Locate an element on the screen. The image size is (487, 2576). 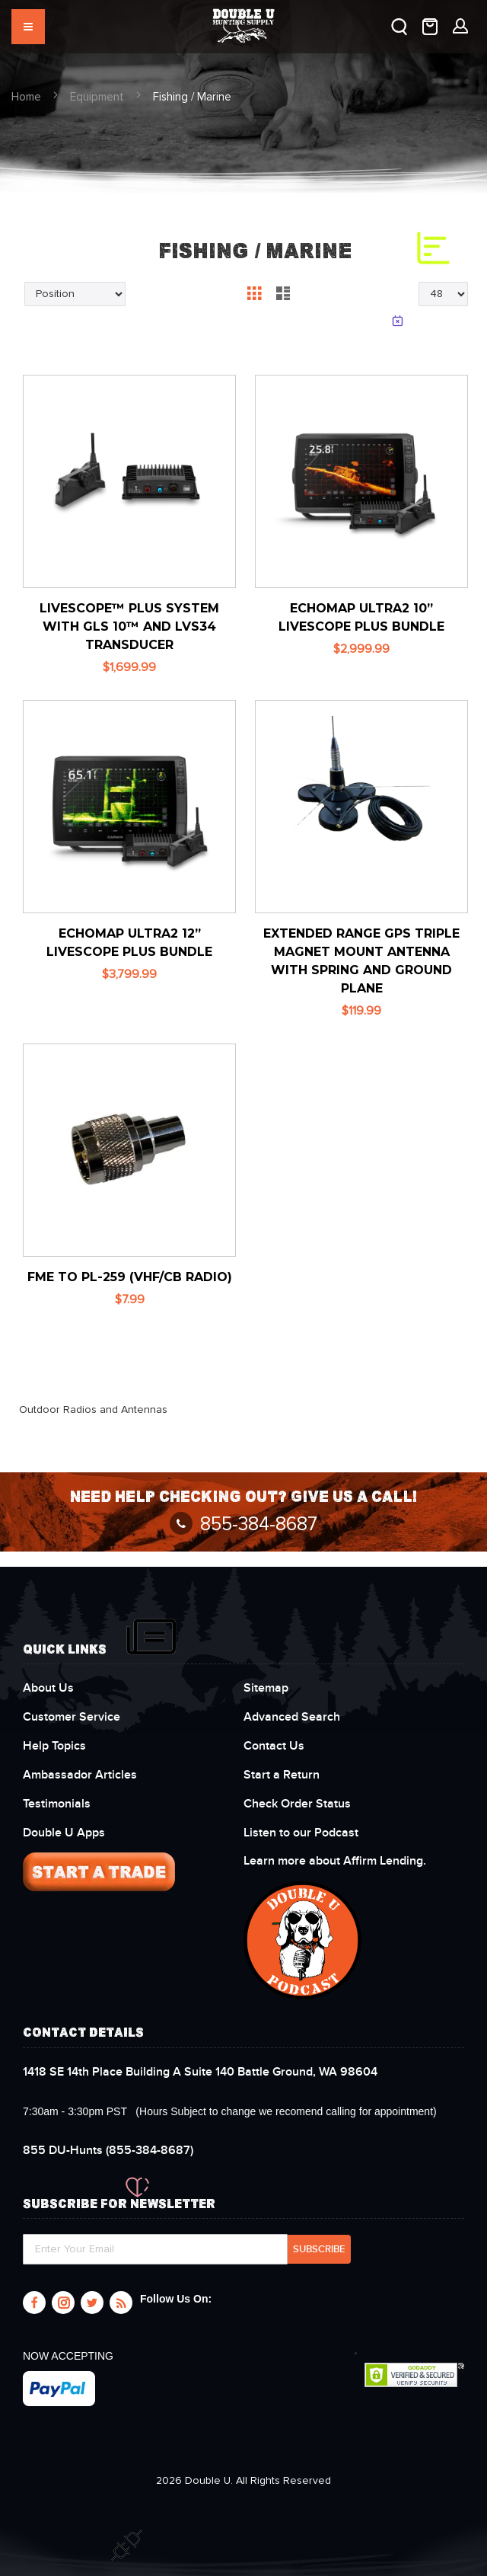
indicates partial like or favorite status is located at coordinates (137, 2186).